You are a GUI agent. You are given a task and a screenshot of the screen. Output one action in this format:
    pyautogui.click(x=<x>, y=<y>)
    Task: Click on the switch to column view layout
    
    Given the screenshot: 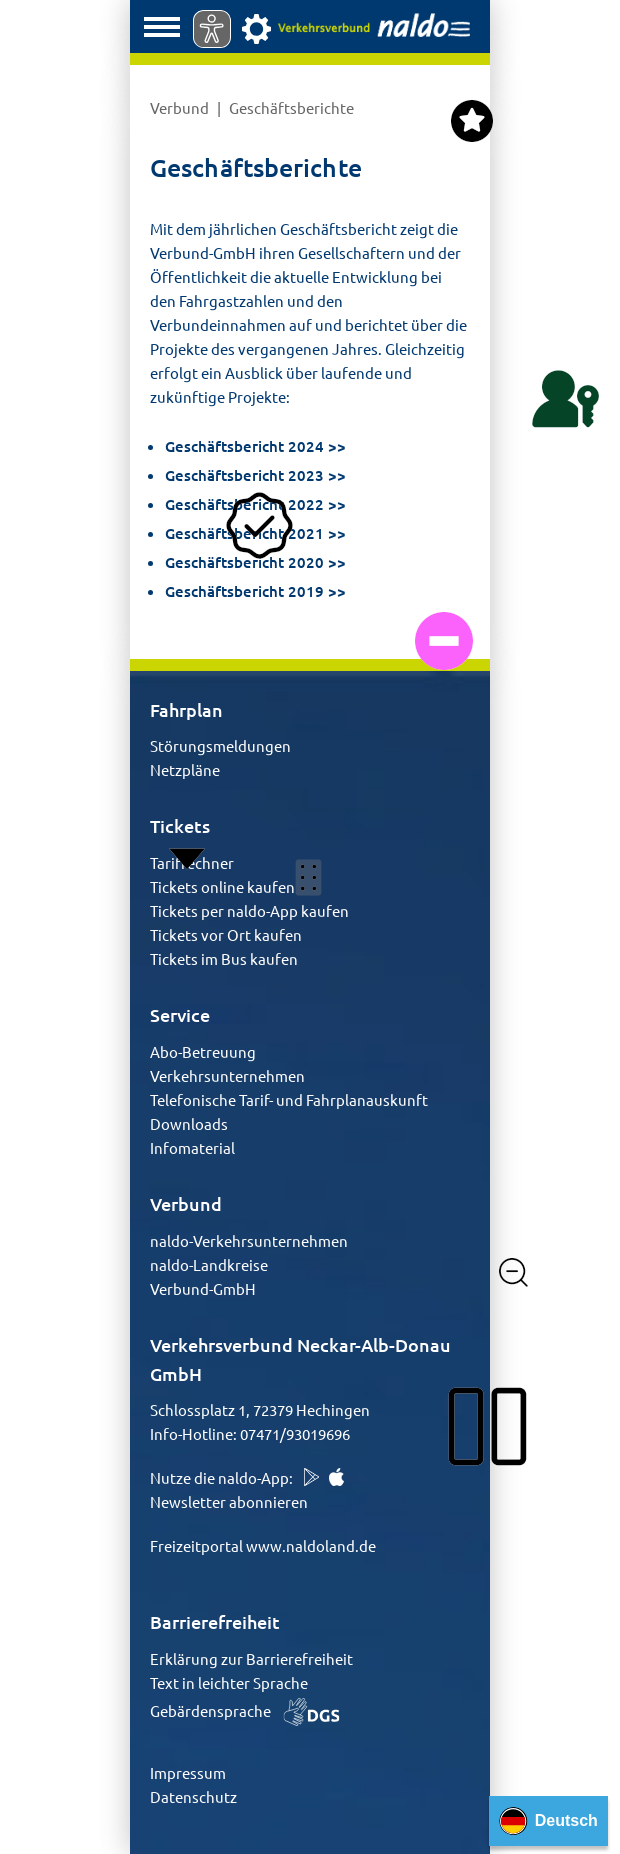 What is the action you would take?
    pyautogui.click(x=487, y=1426)
    